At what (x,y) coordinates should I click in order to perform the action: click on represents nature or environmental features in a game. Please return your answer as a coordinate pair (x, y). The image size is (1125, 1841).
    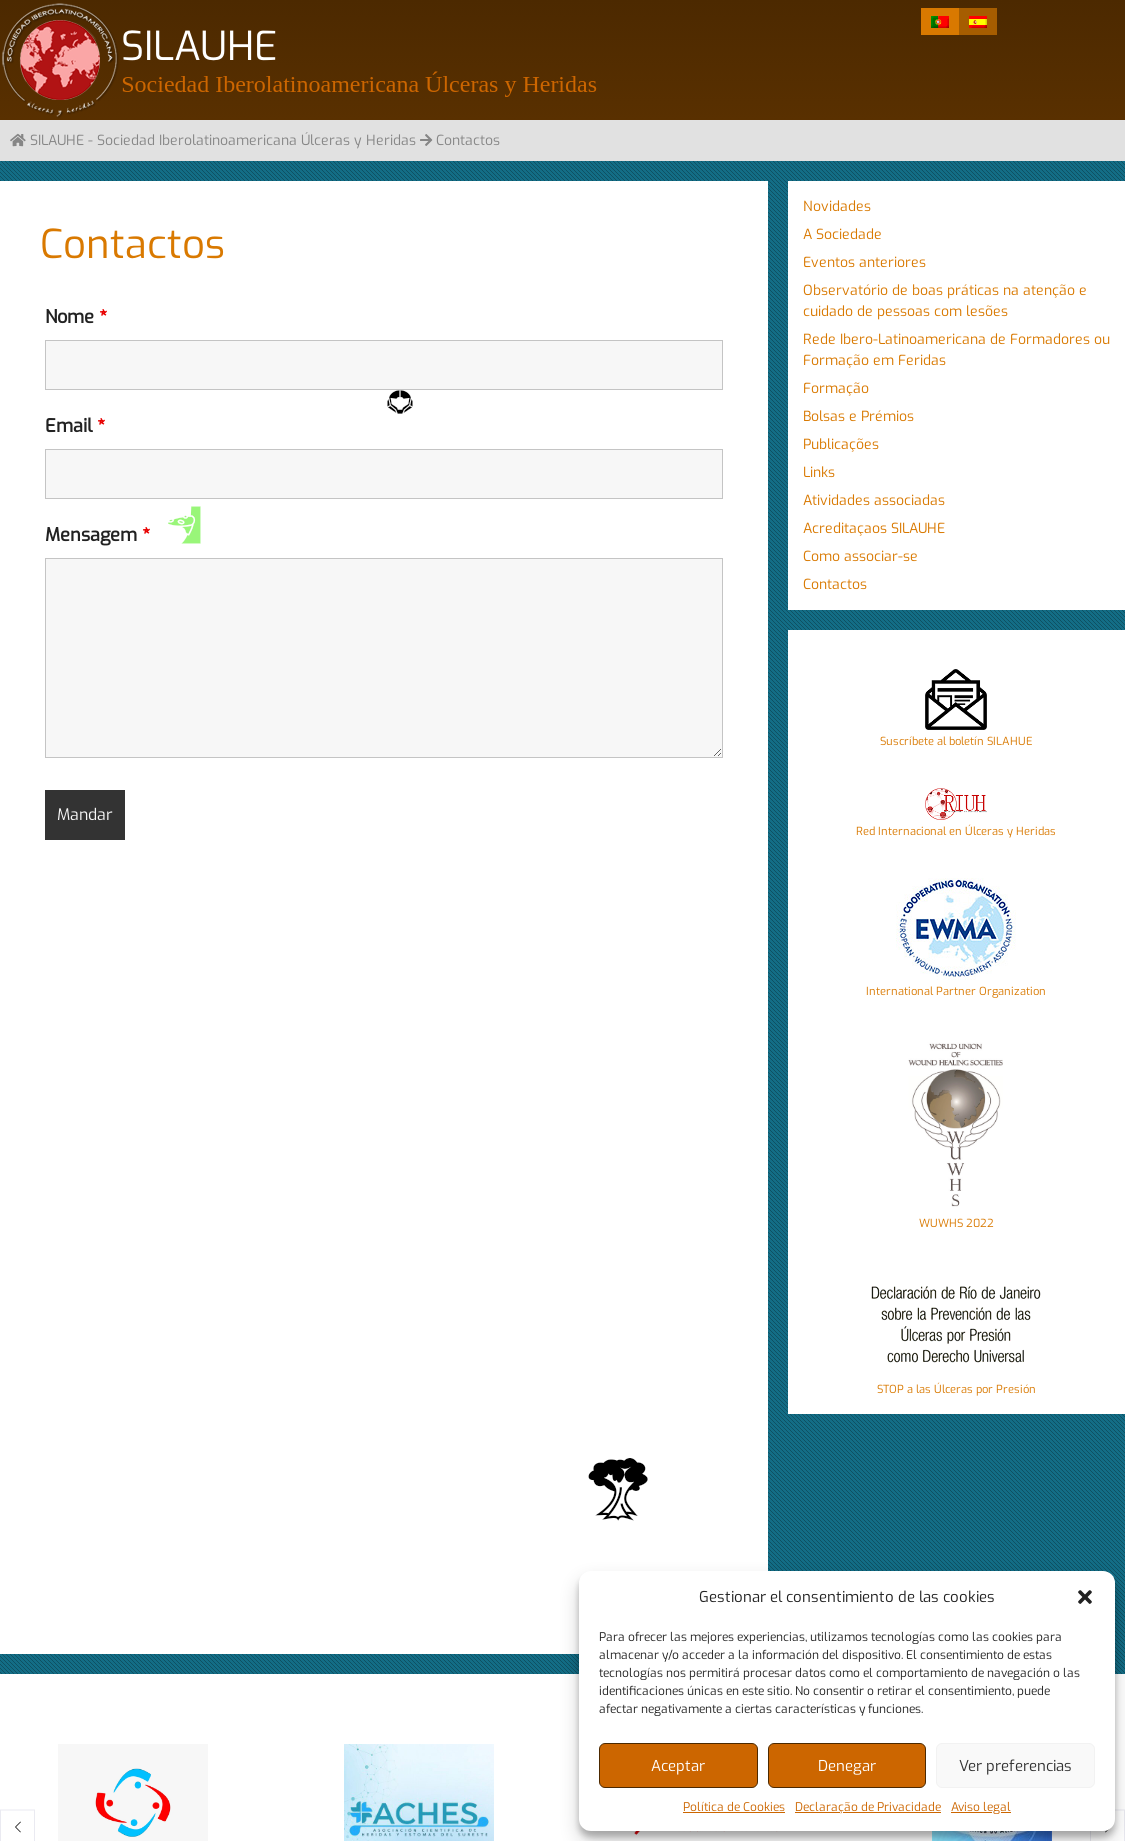
    Looking at the image, I should click on (618, 1489).